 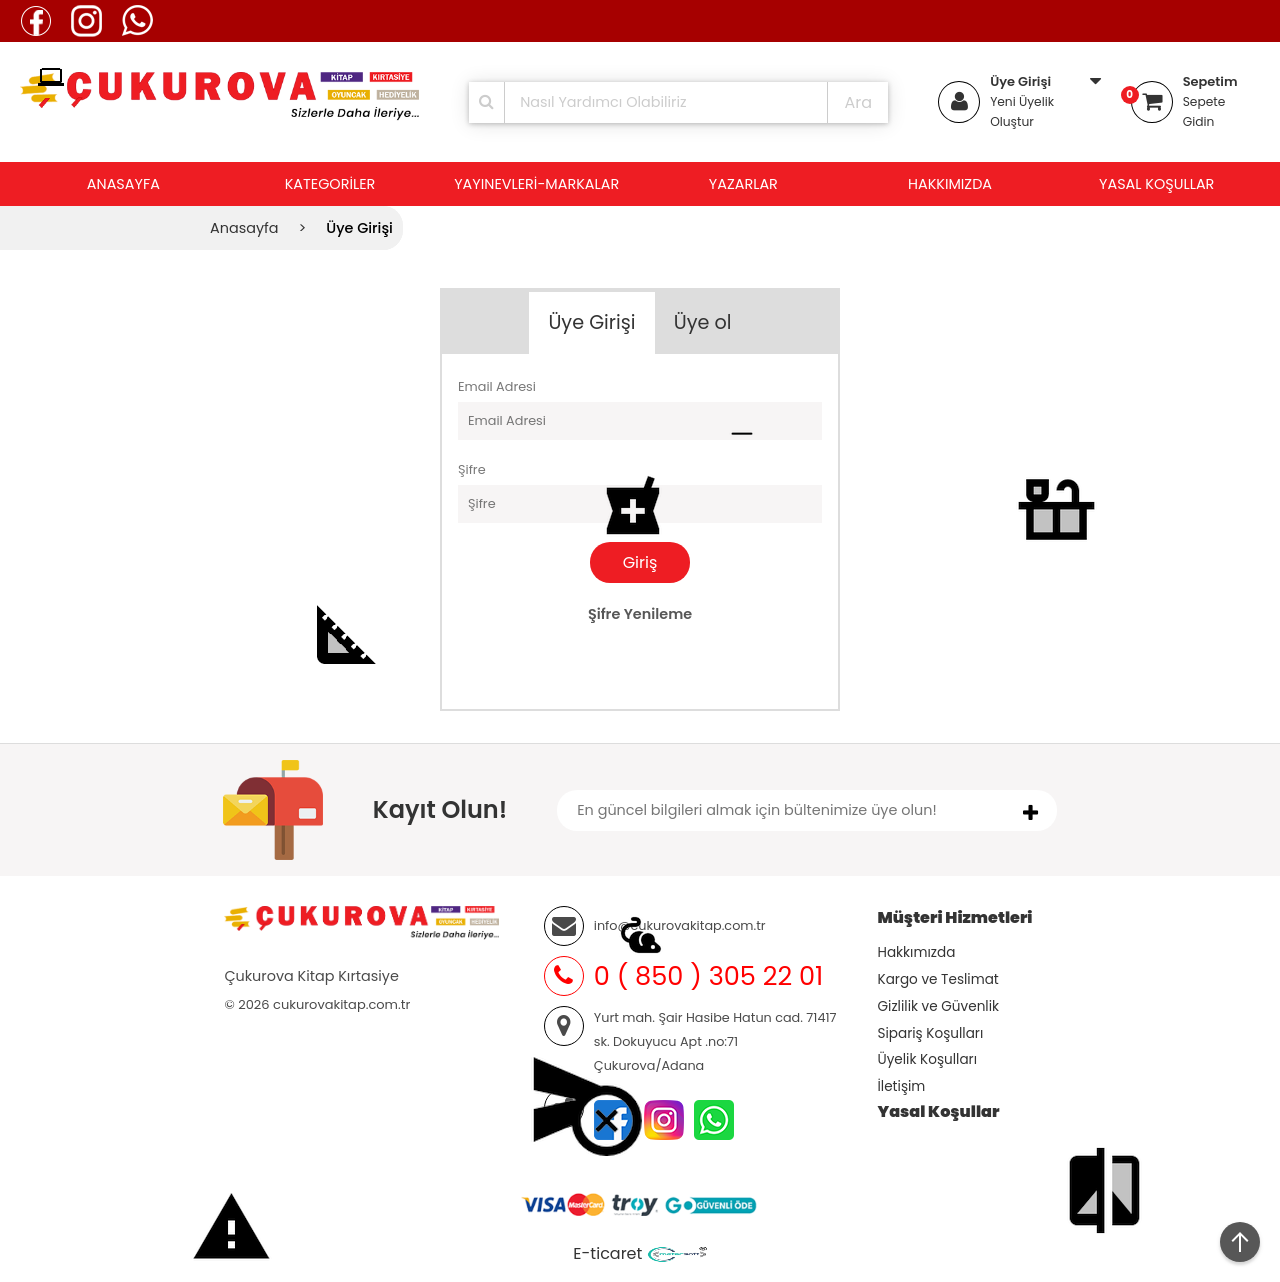 What do you see at coordinates (346, 634) in the screenshot?
I see `measure dimensions or square footage` at bounding box center [346, 634].